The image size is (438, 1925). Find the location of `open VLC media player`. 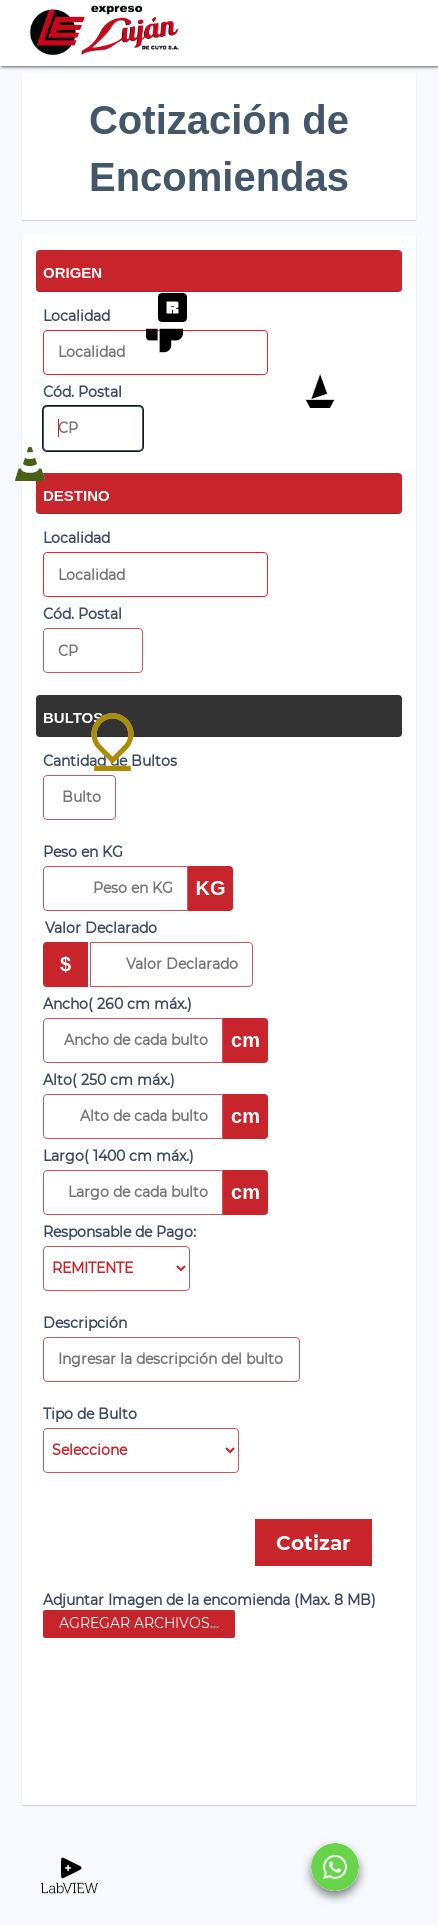

open VLC media player is located at coordinates (30, 464).